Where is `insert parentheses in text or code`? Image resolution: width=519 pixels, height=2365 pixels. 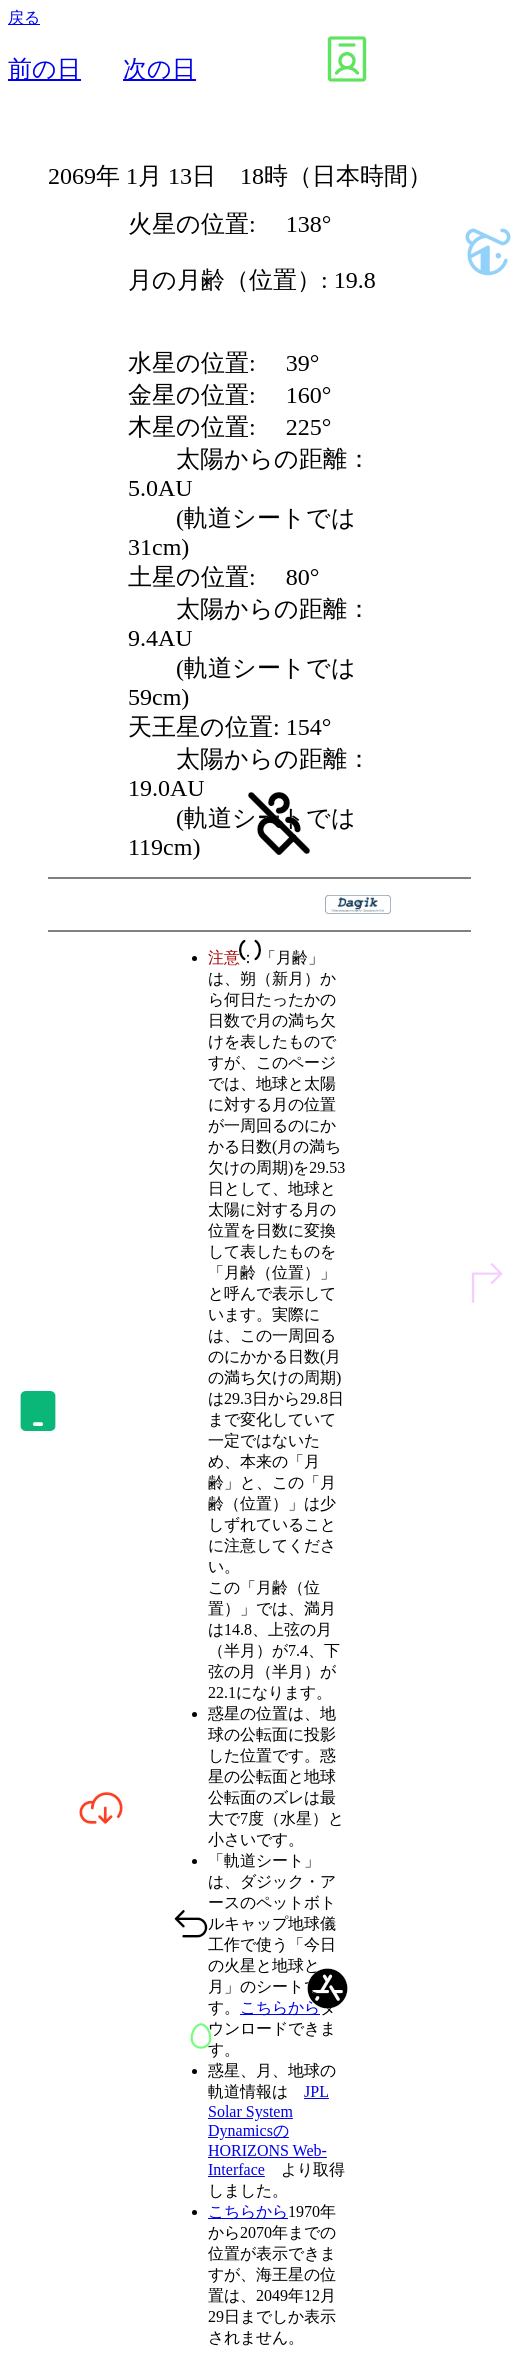
insert parentheses in text or code is located at coordinates (250, 950).